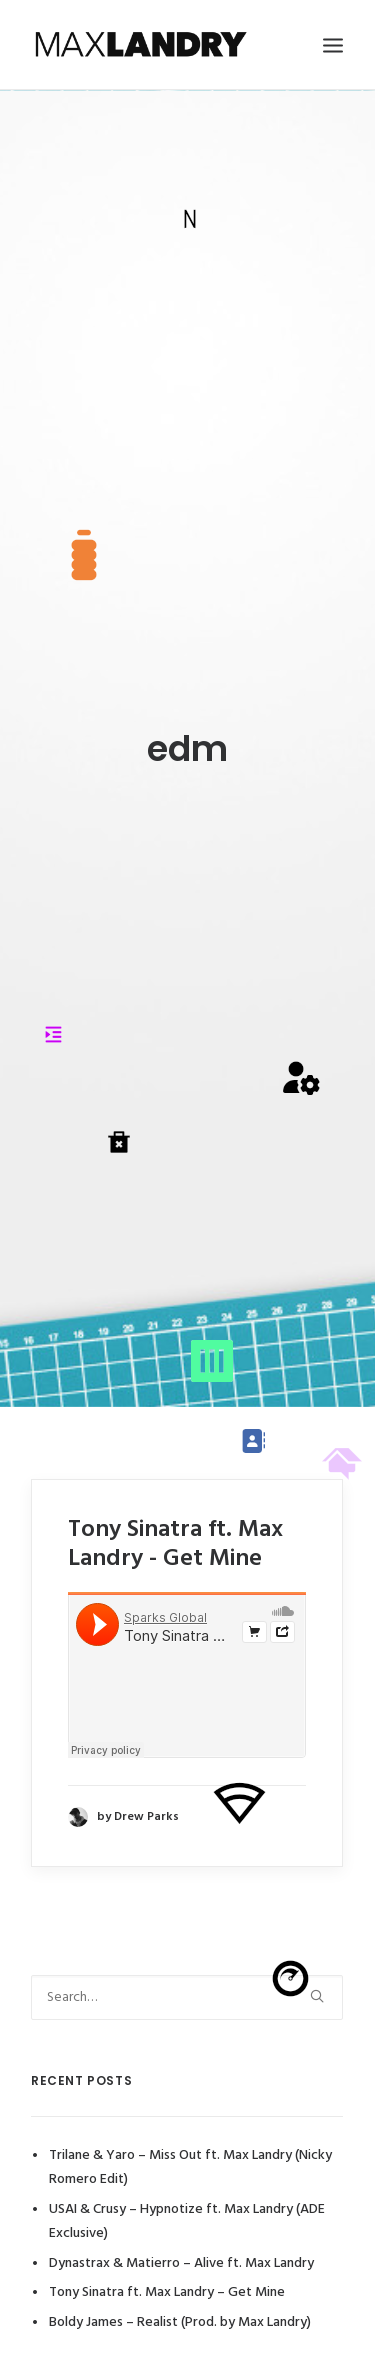  I want to click on open the HomeAdvisor app, so click(342, 1464).